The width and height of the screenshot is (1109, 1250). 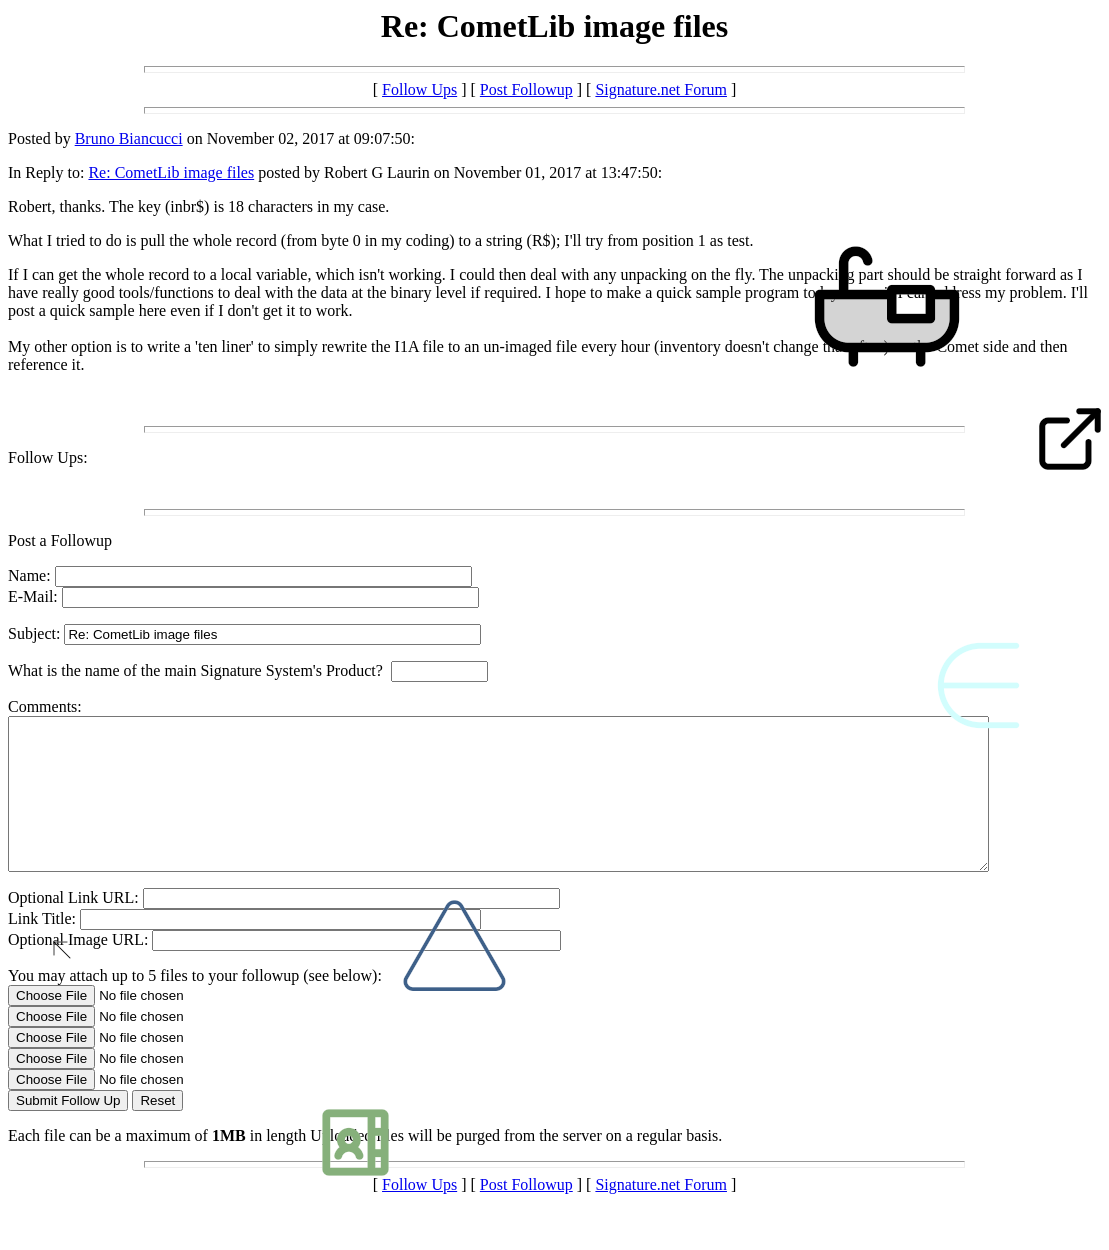 I want to click on play or start media content, so click(x=454, y=947).